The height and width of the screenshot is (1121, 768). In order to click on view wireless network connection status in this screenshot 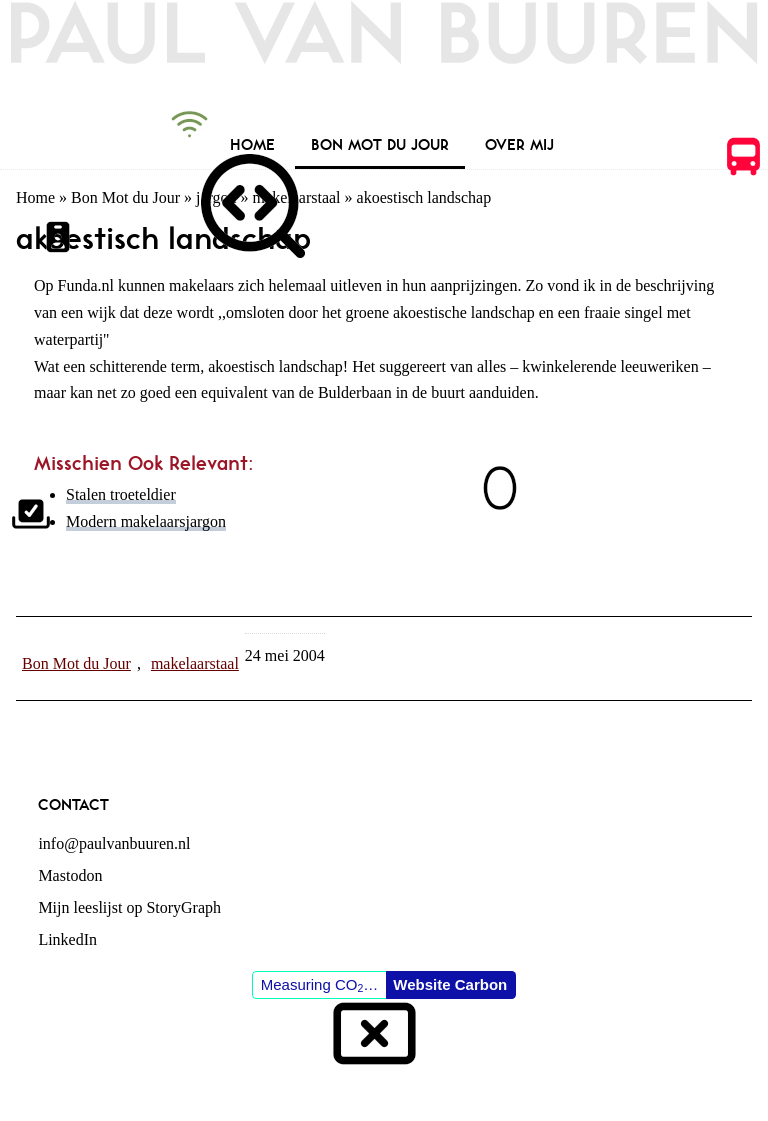, I will do `click(189, 123)`.